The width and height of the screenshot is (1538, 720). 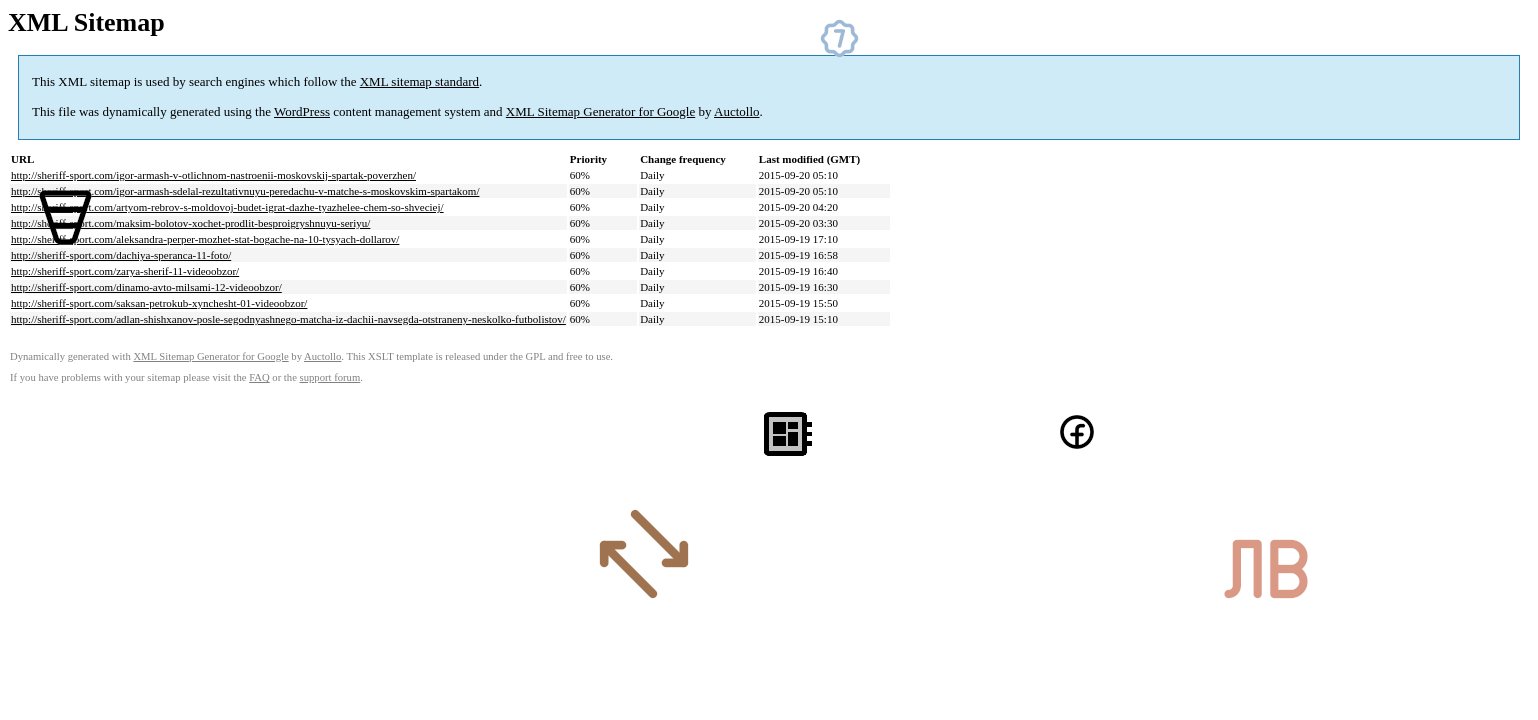 I want to click on access developer or hardware settings, so click(x=788, y=434).